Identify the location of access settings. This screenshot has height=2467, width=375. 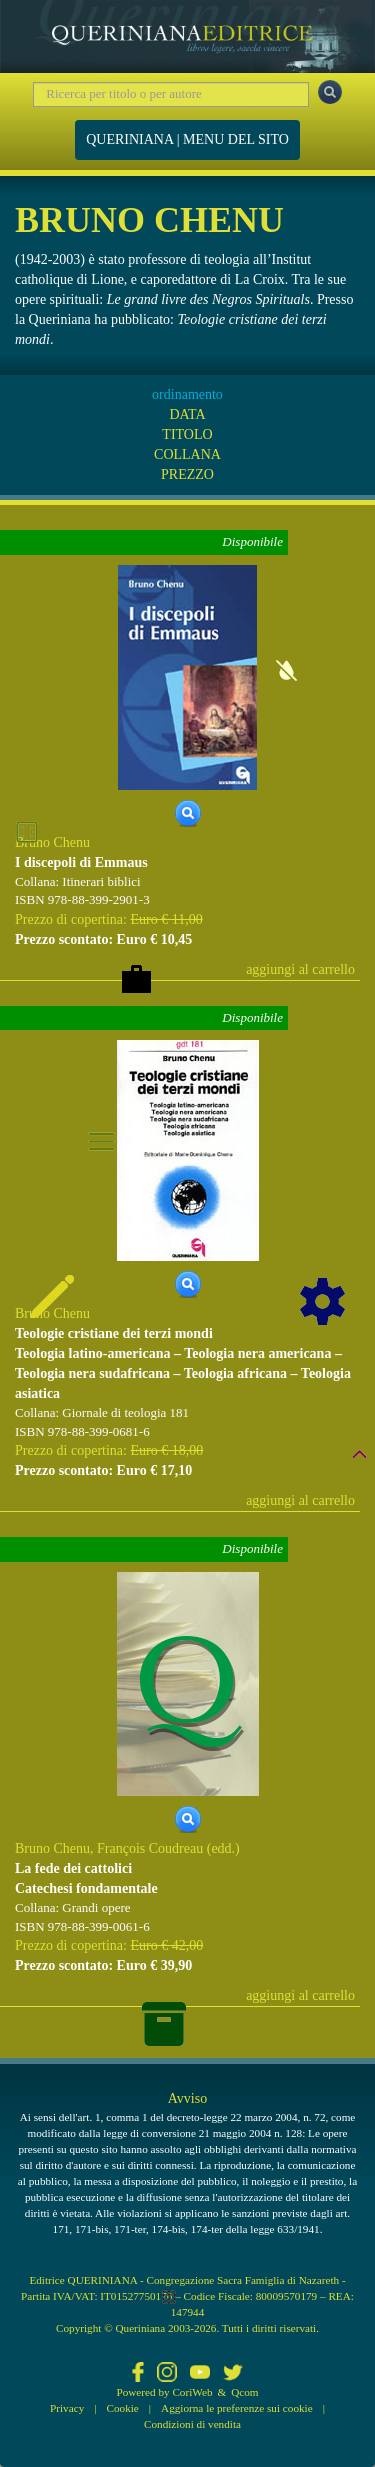
(322, 1301).